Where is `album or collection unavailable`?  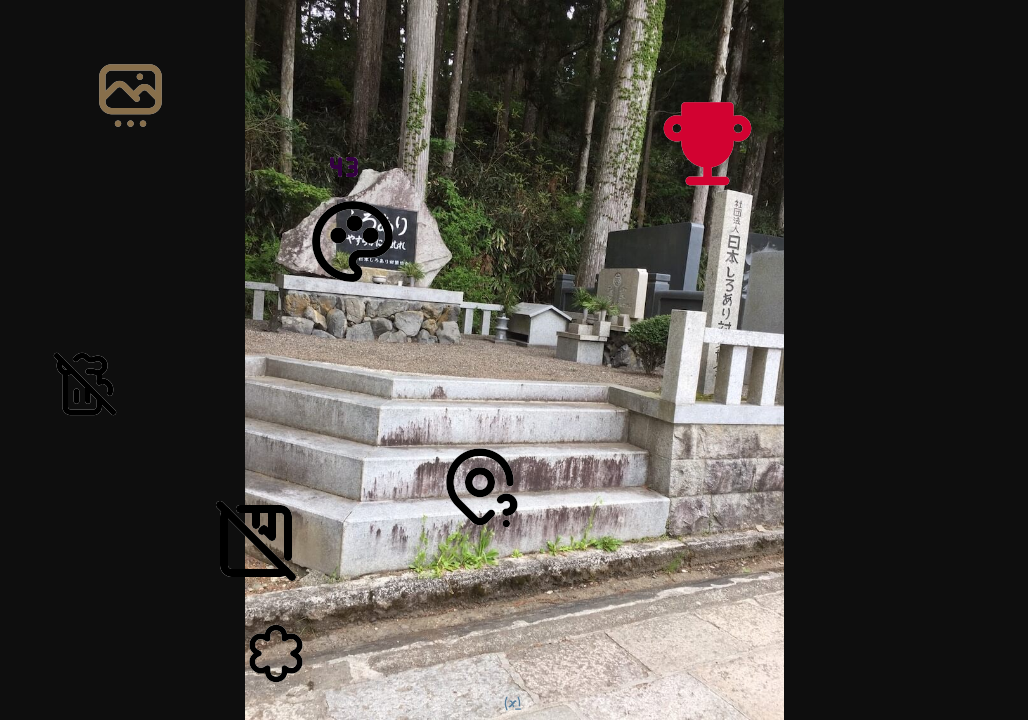
album or collection unavailable is located at coordinates (256, 541).